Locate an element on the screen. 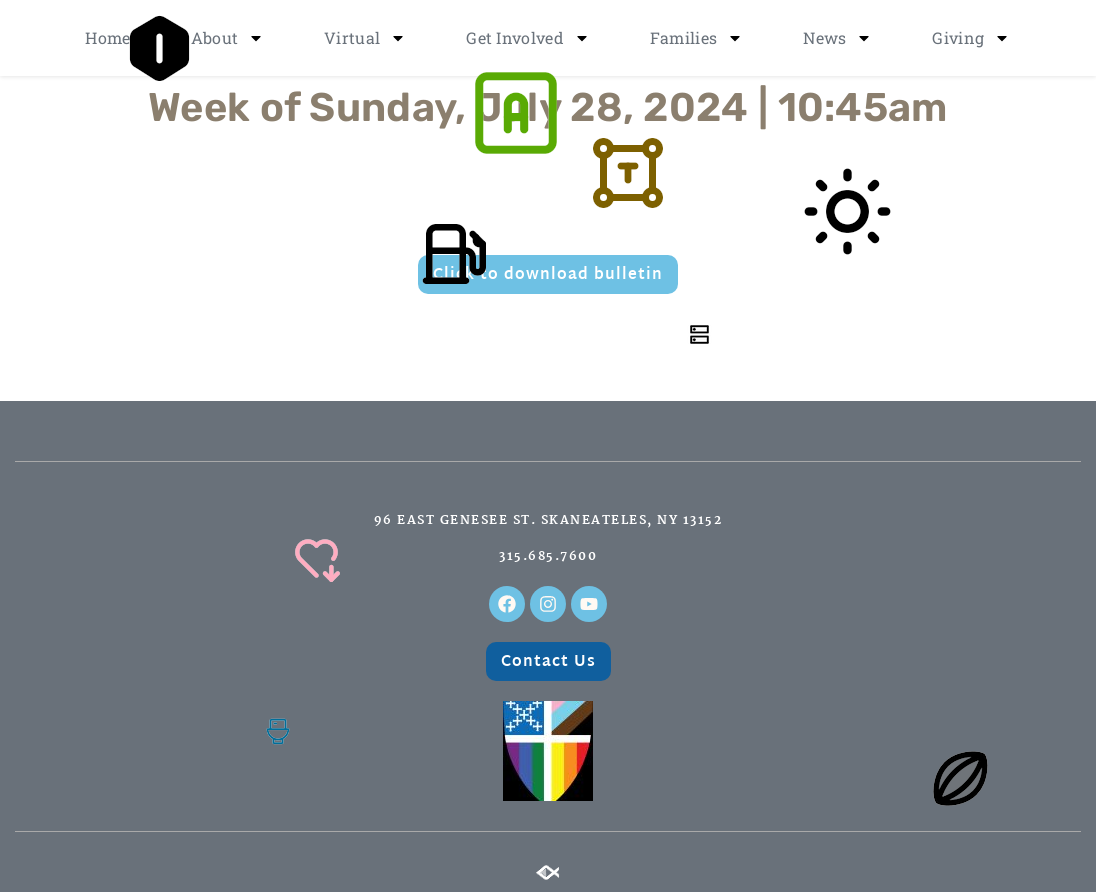  switch to light mode is located at coordinates (847, 211).